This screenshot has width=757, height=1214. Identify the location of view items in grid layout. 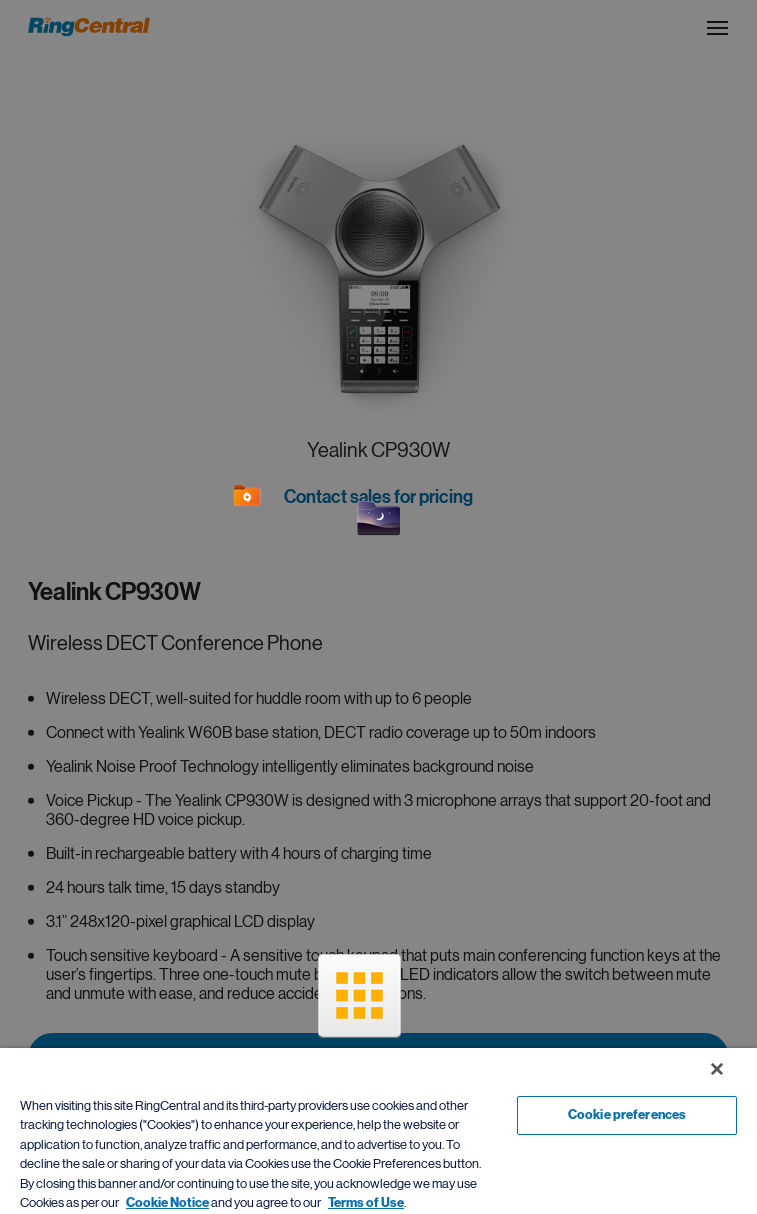
(359, 995).